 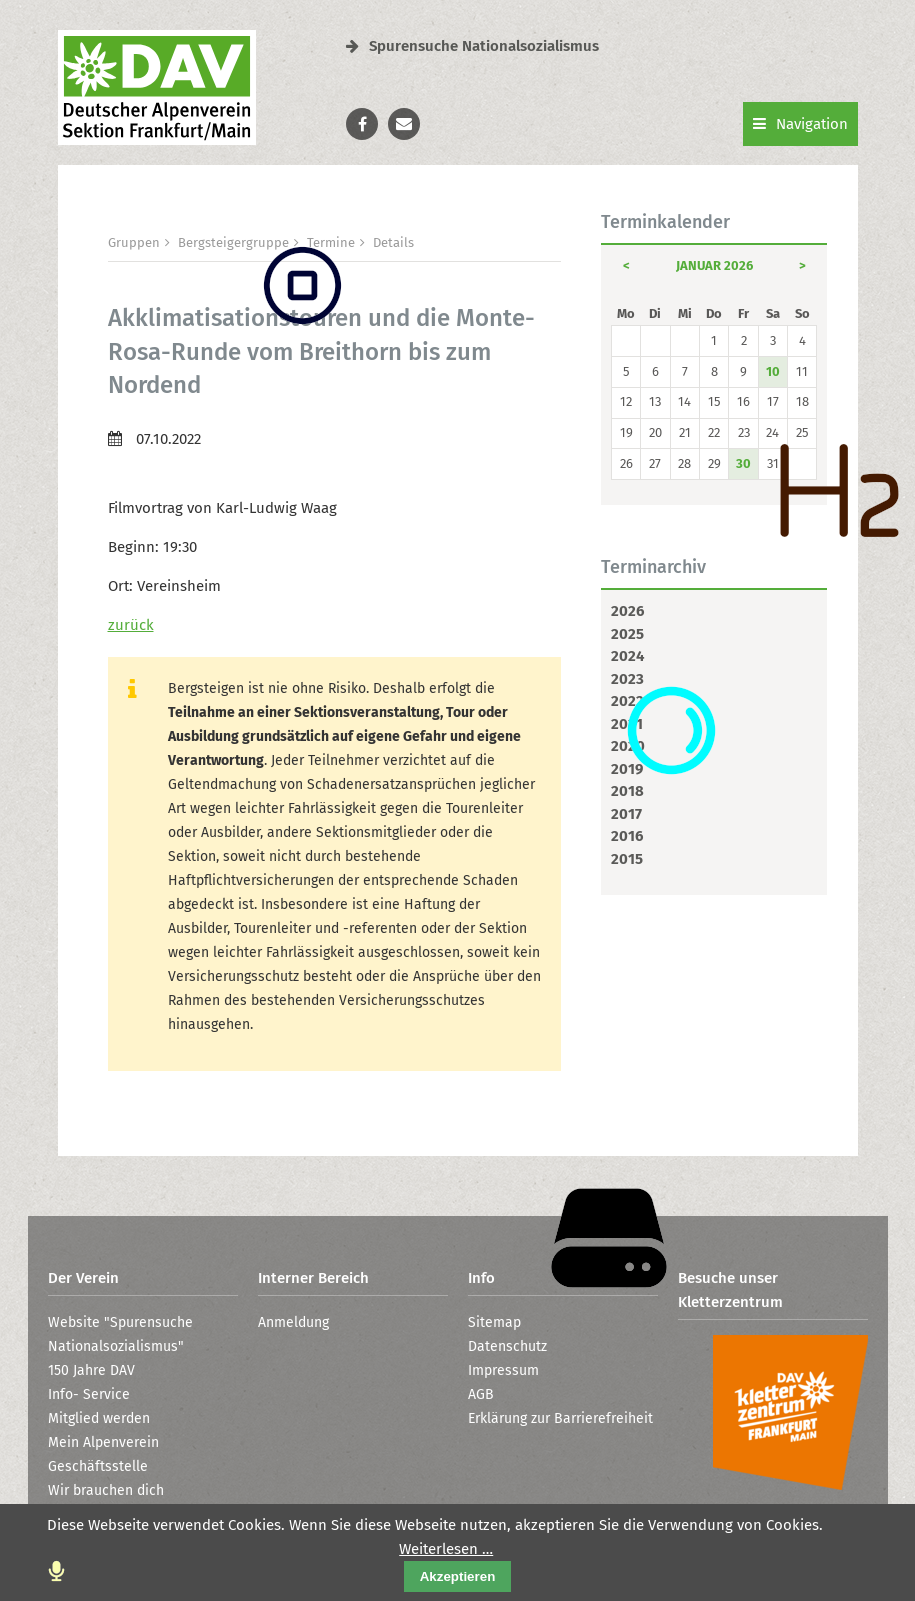 What do you see at coordinates (56, 1571) in the screenshot?
I see `tap to start voice input` at bounding box center [56, 1571].